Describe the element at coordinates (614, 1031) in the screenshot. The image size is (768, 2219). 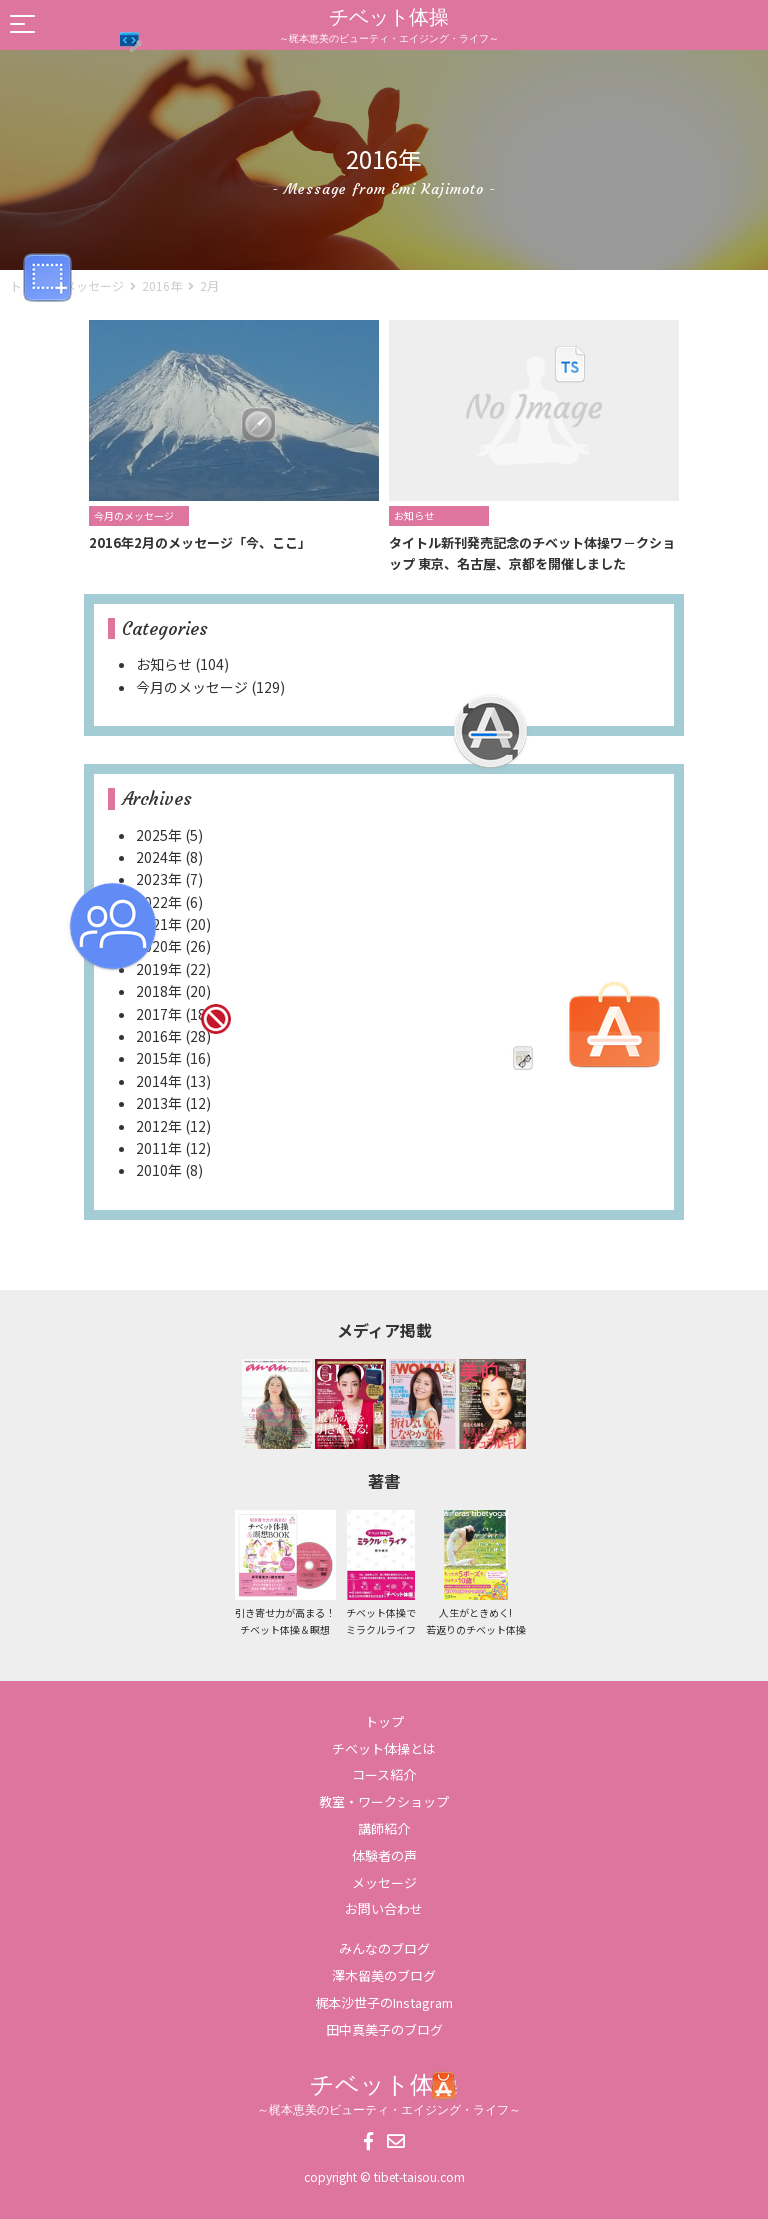
I see `open the software center to browse and install apps` at that location.